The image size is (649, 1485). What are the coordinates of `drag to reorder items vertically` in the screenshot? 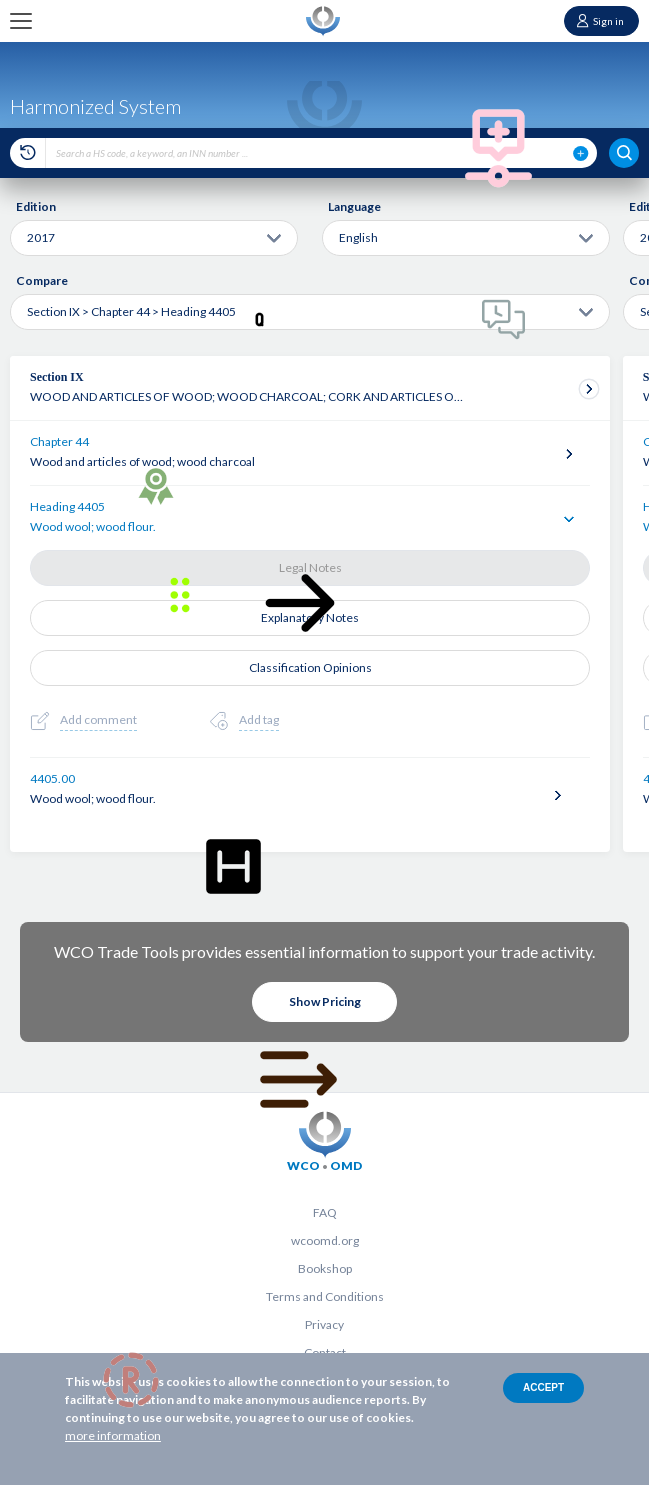 It's located at (180, 595).